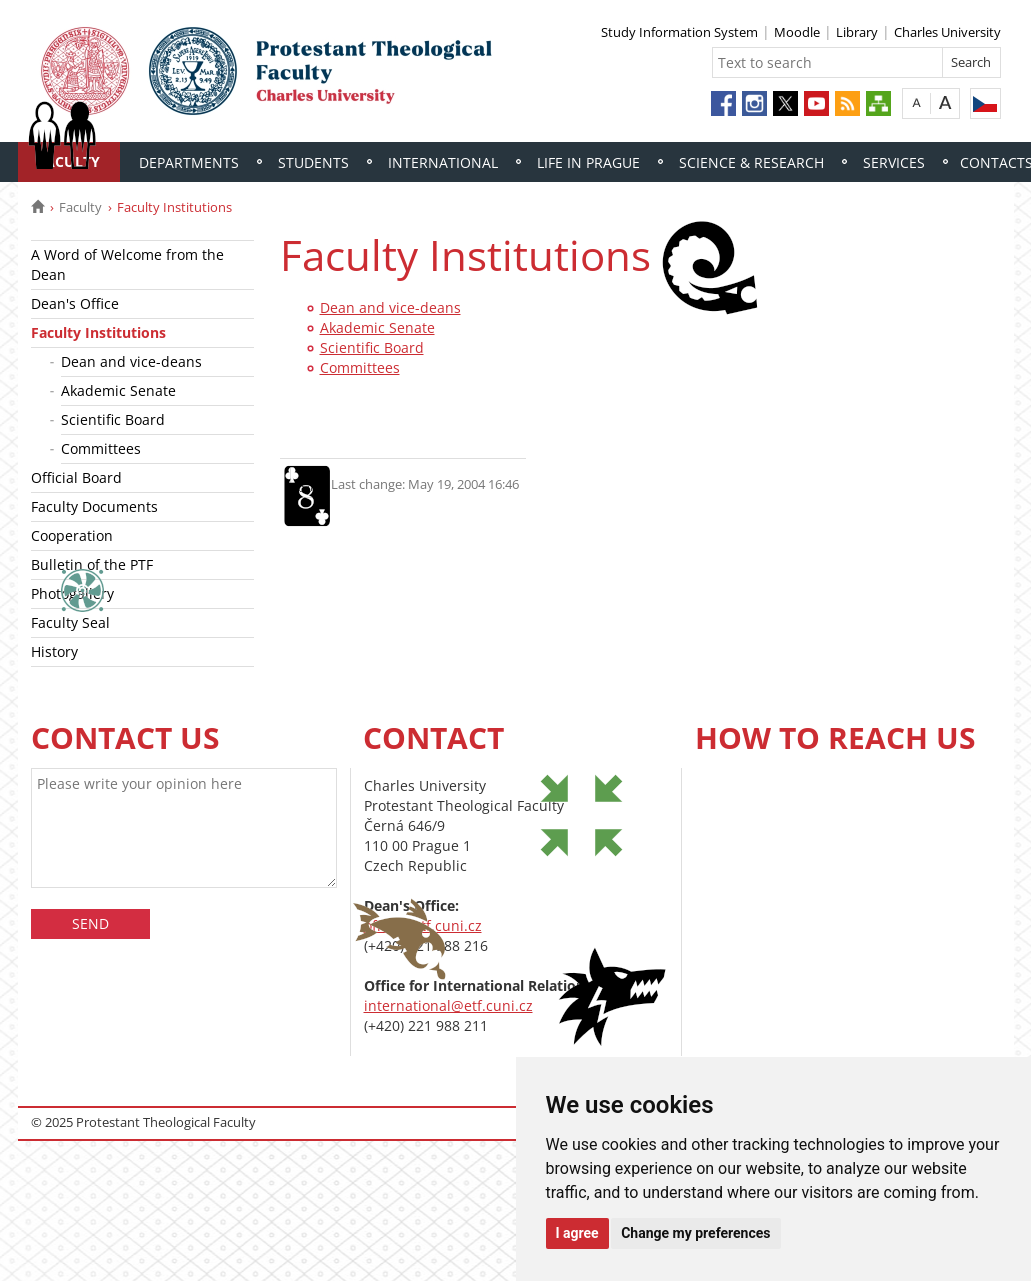 This screenshot has height=1281, width=1031. What do you see at coordinates (581, 815) in the screenshot?
I see `exit fullscreen mode` at bounding box center [581, 815].